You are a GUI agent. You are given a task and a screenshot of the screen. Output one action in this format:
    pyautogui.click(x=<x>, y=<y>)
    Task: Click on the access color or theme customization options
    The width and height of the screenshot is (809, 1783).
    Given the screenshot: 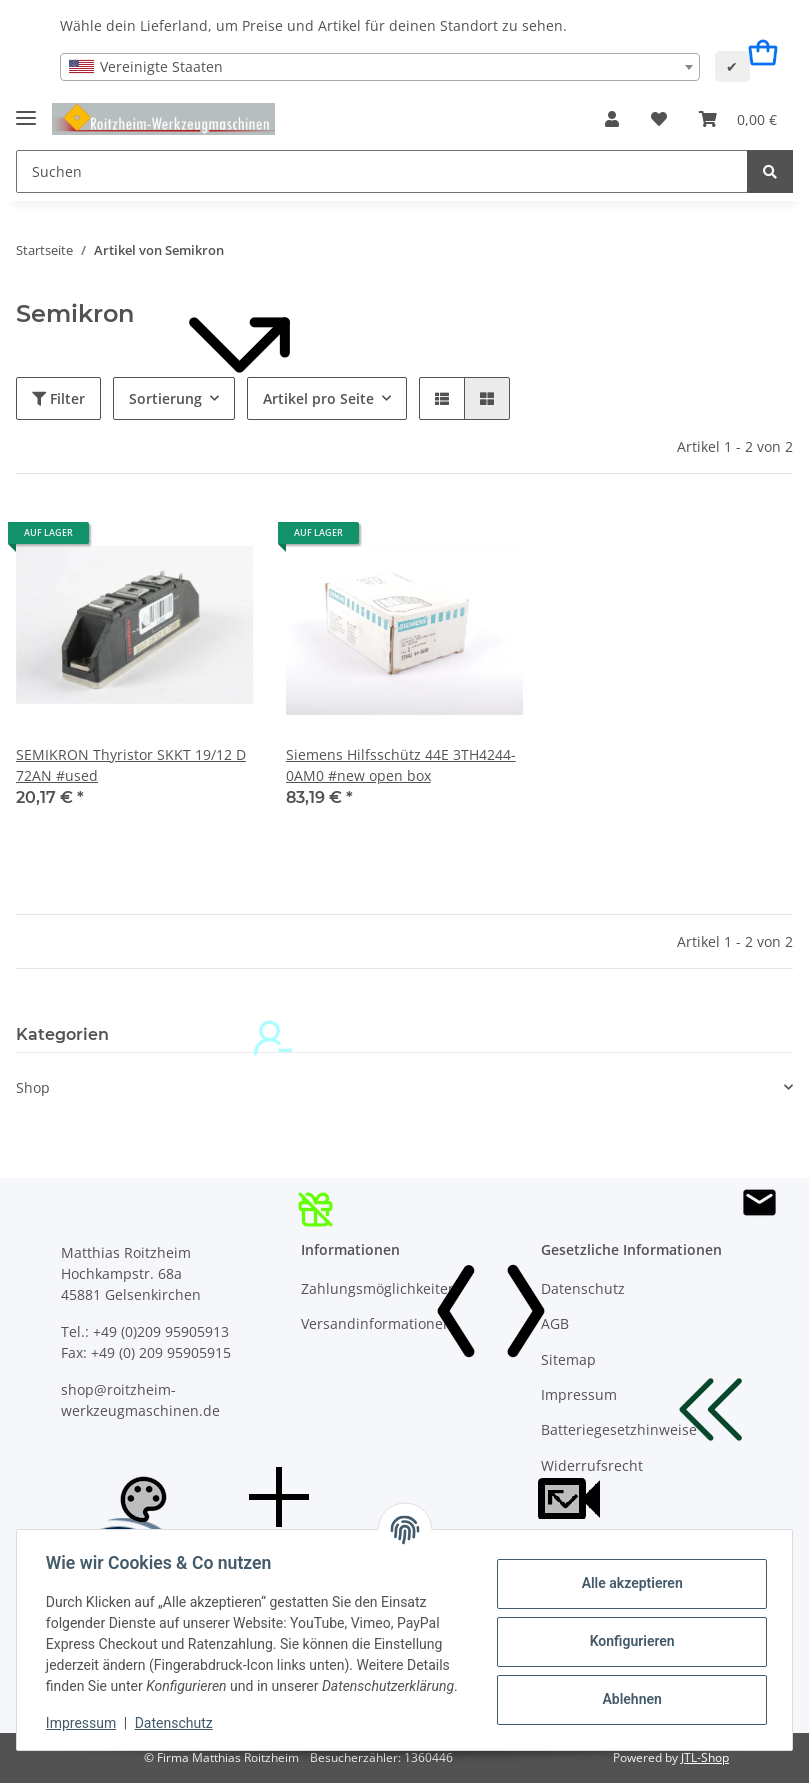 What is the action you would take?
    pyautogui.click(x=143, y=1499)
    